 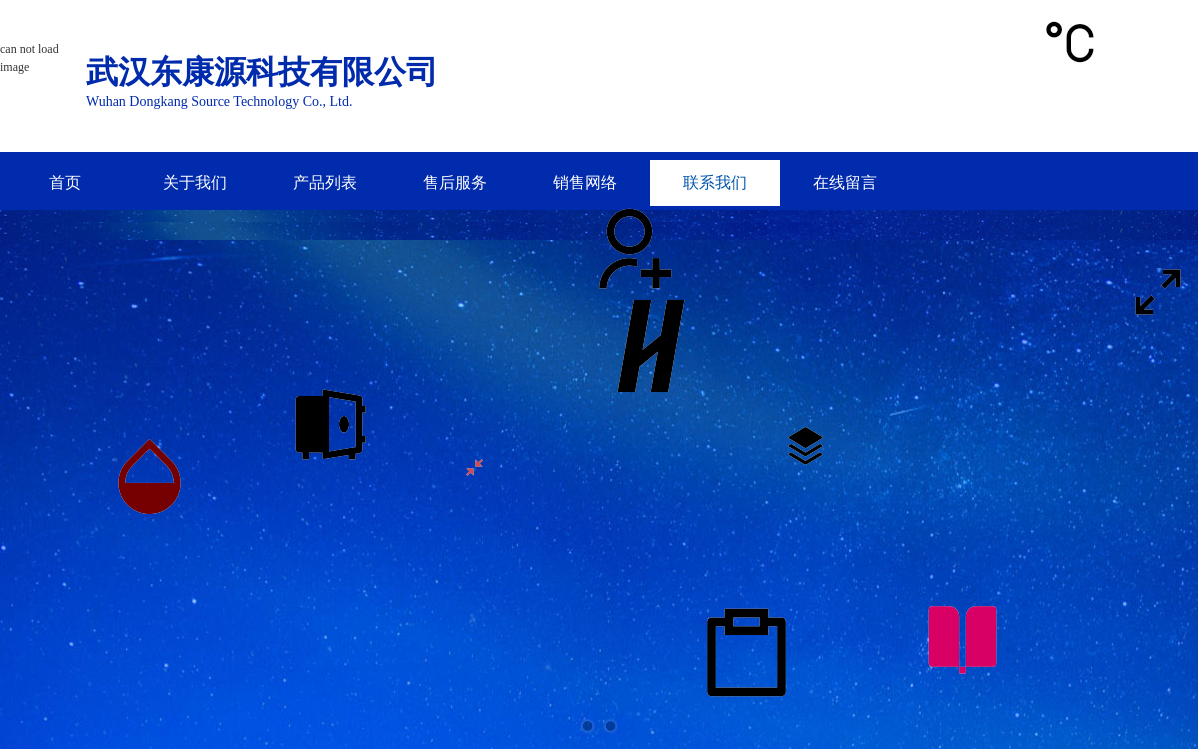 I want to click on view stacked layers or content, so click(x=805, y=446).